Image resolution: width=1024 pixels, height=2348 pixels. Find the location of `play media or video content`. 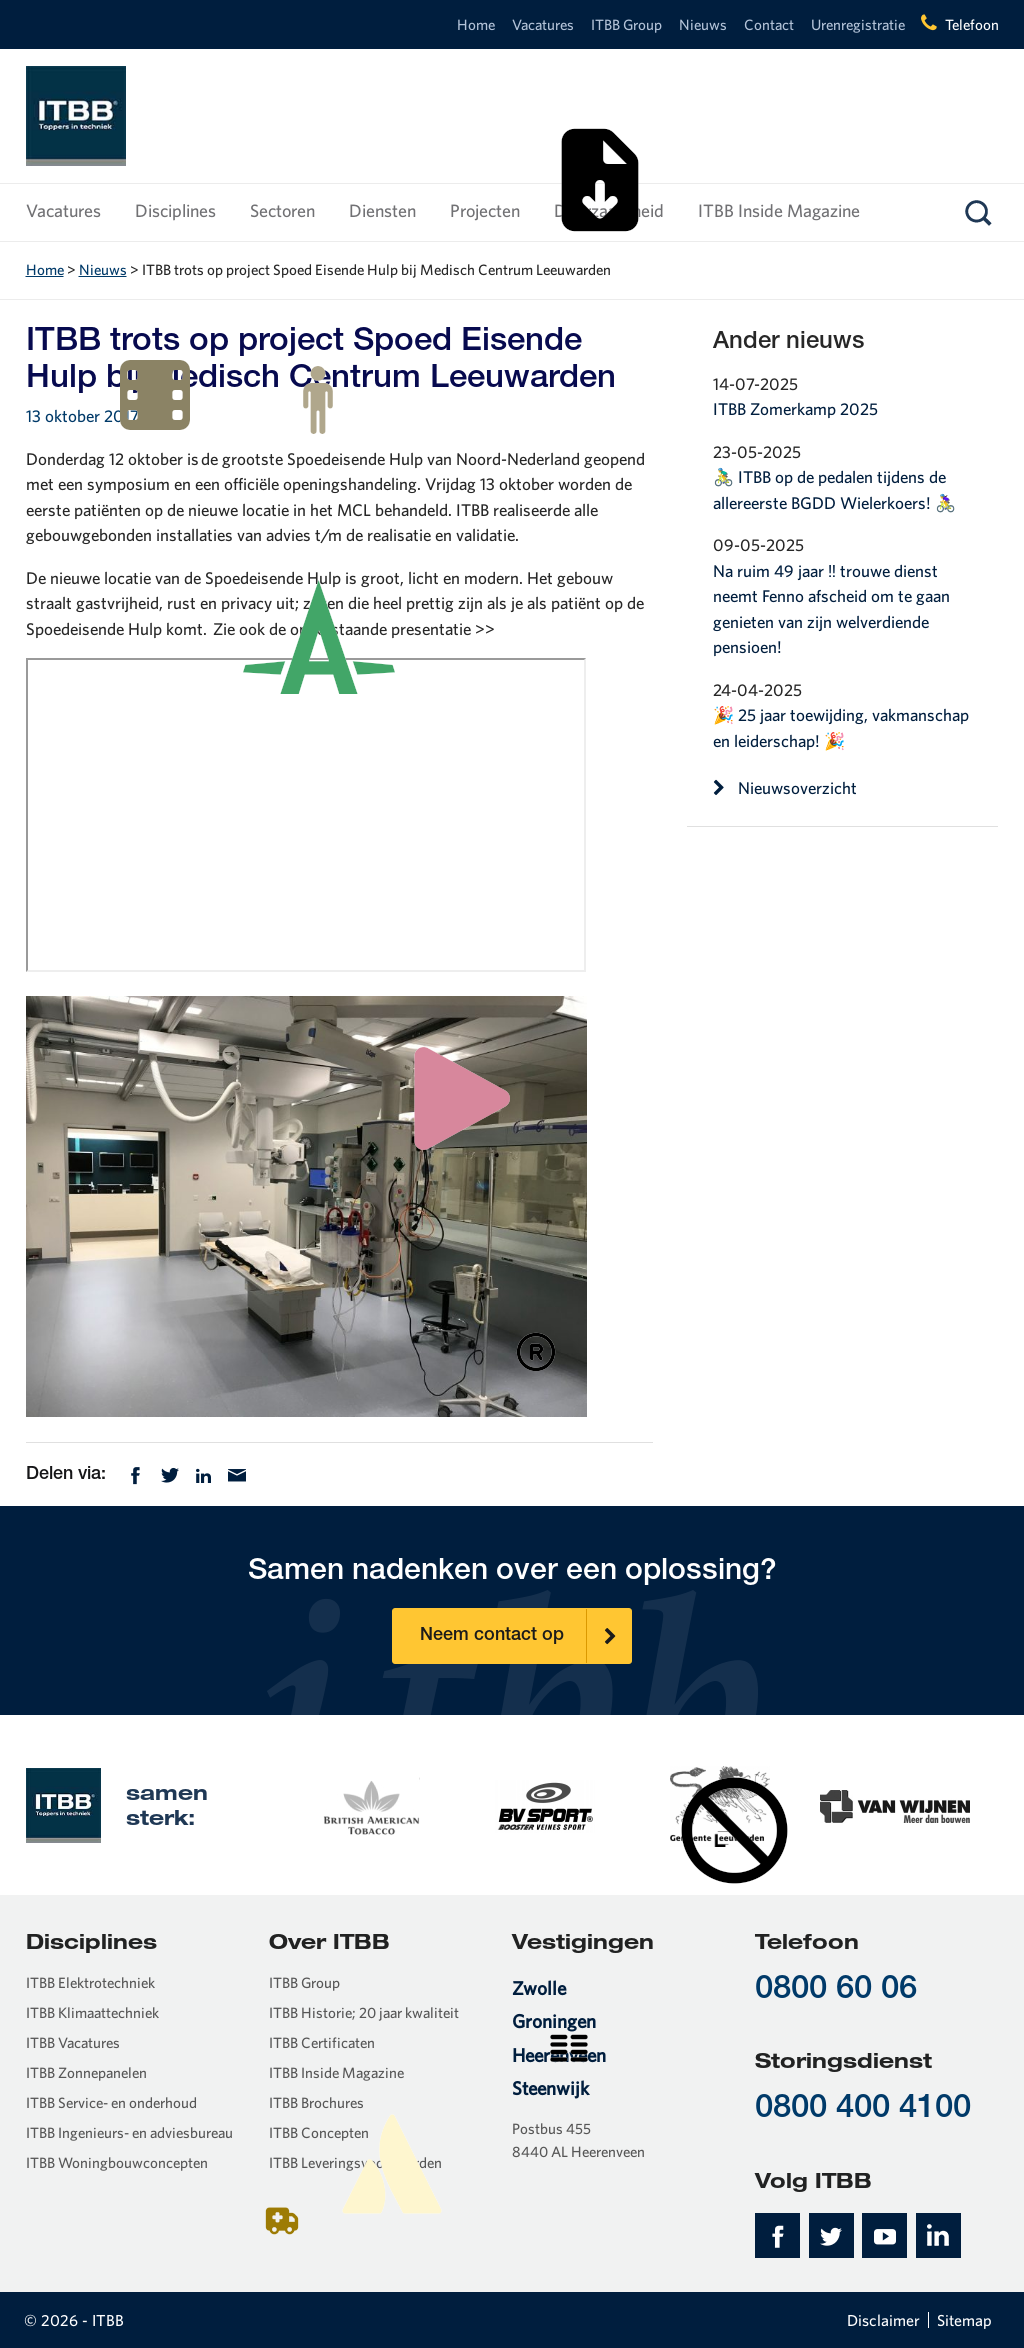

play media or video content is located at coordinates (458, 1098).